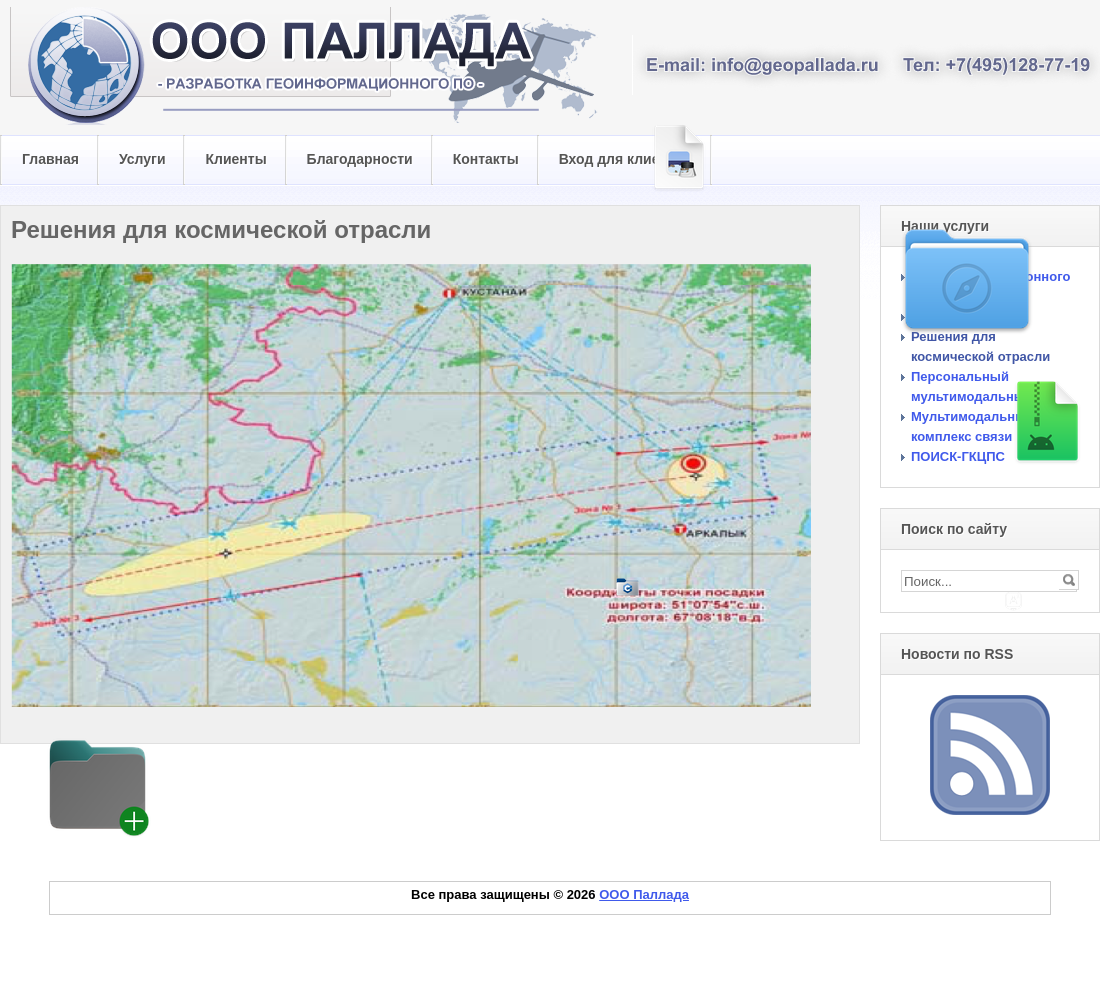 The width and height of the screenshot is (1100, 981). I want to click on an android application package file, so click(1047, 422).